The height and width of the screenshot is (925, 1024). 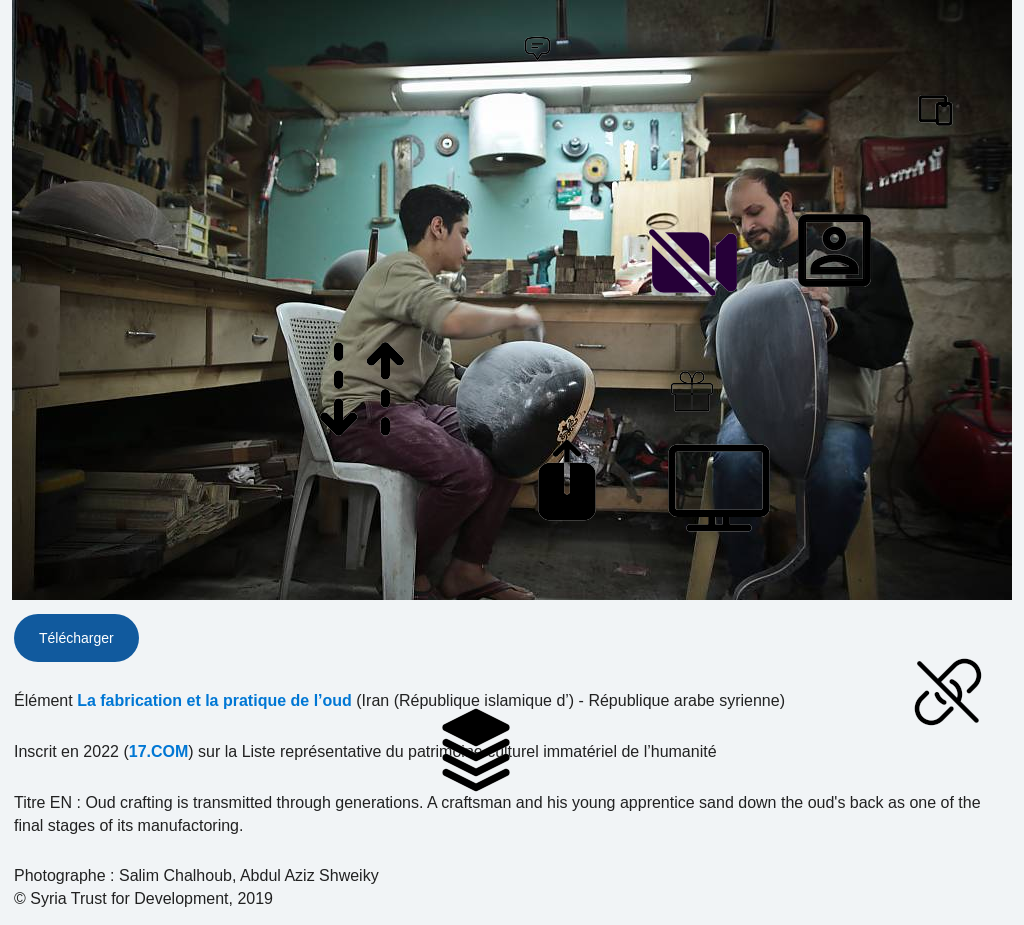 I want to click on turn off video camera, so click(x=694, y=262).